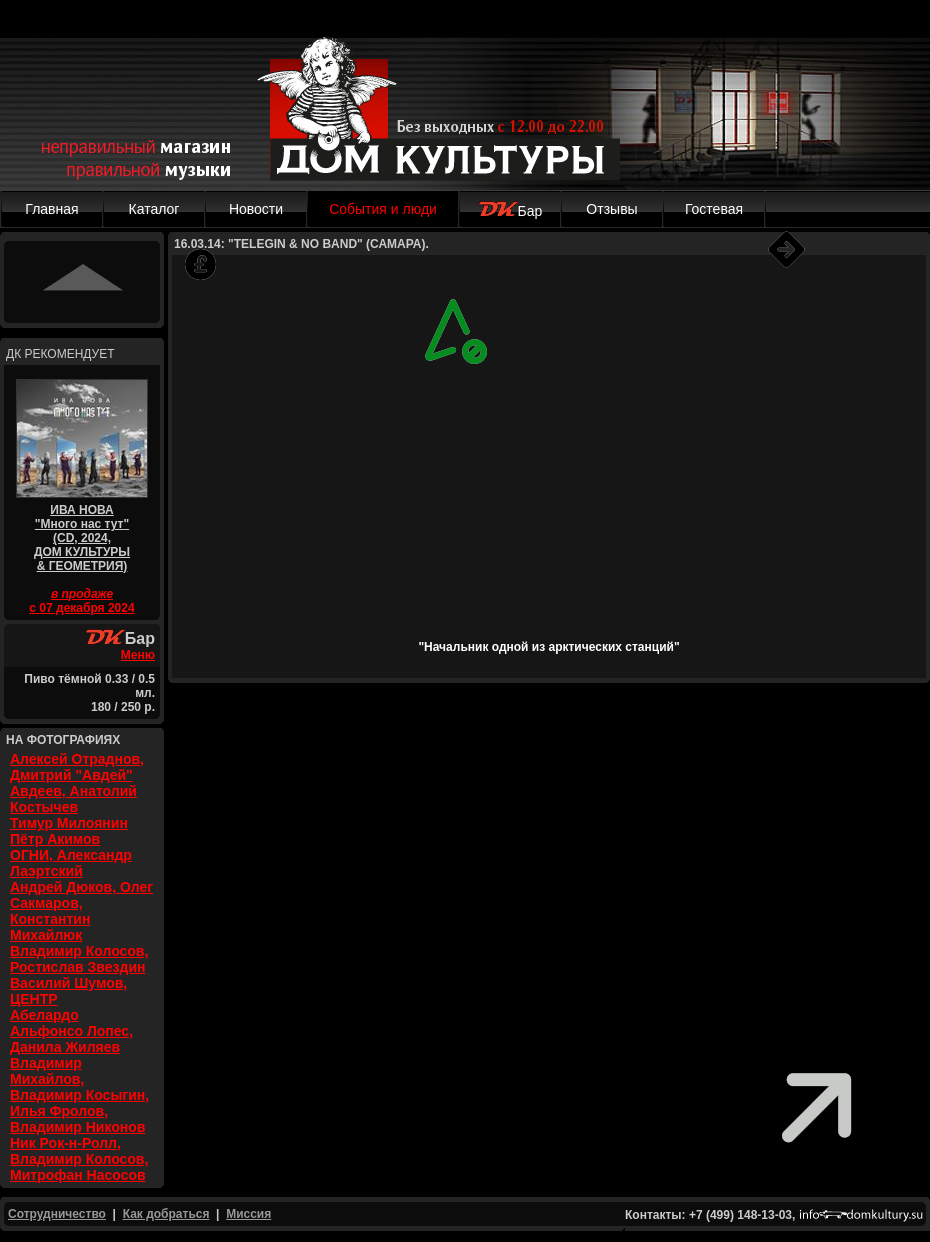 The height and width of the screenshot is (1242, 930). What do you see at coordinates (453, 330) in the screenshot?
I see `cancel current navigation route` at bounding box center [453, 330].